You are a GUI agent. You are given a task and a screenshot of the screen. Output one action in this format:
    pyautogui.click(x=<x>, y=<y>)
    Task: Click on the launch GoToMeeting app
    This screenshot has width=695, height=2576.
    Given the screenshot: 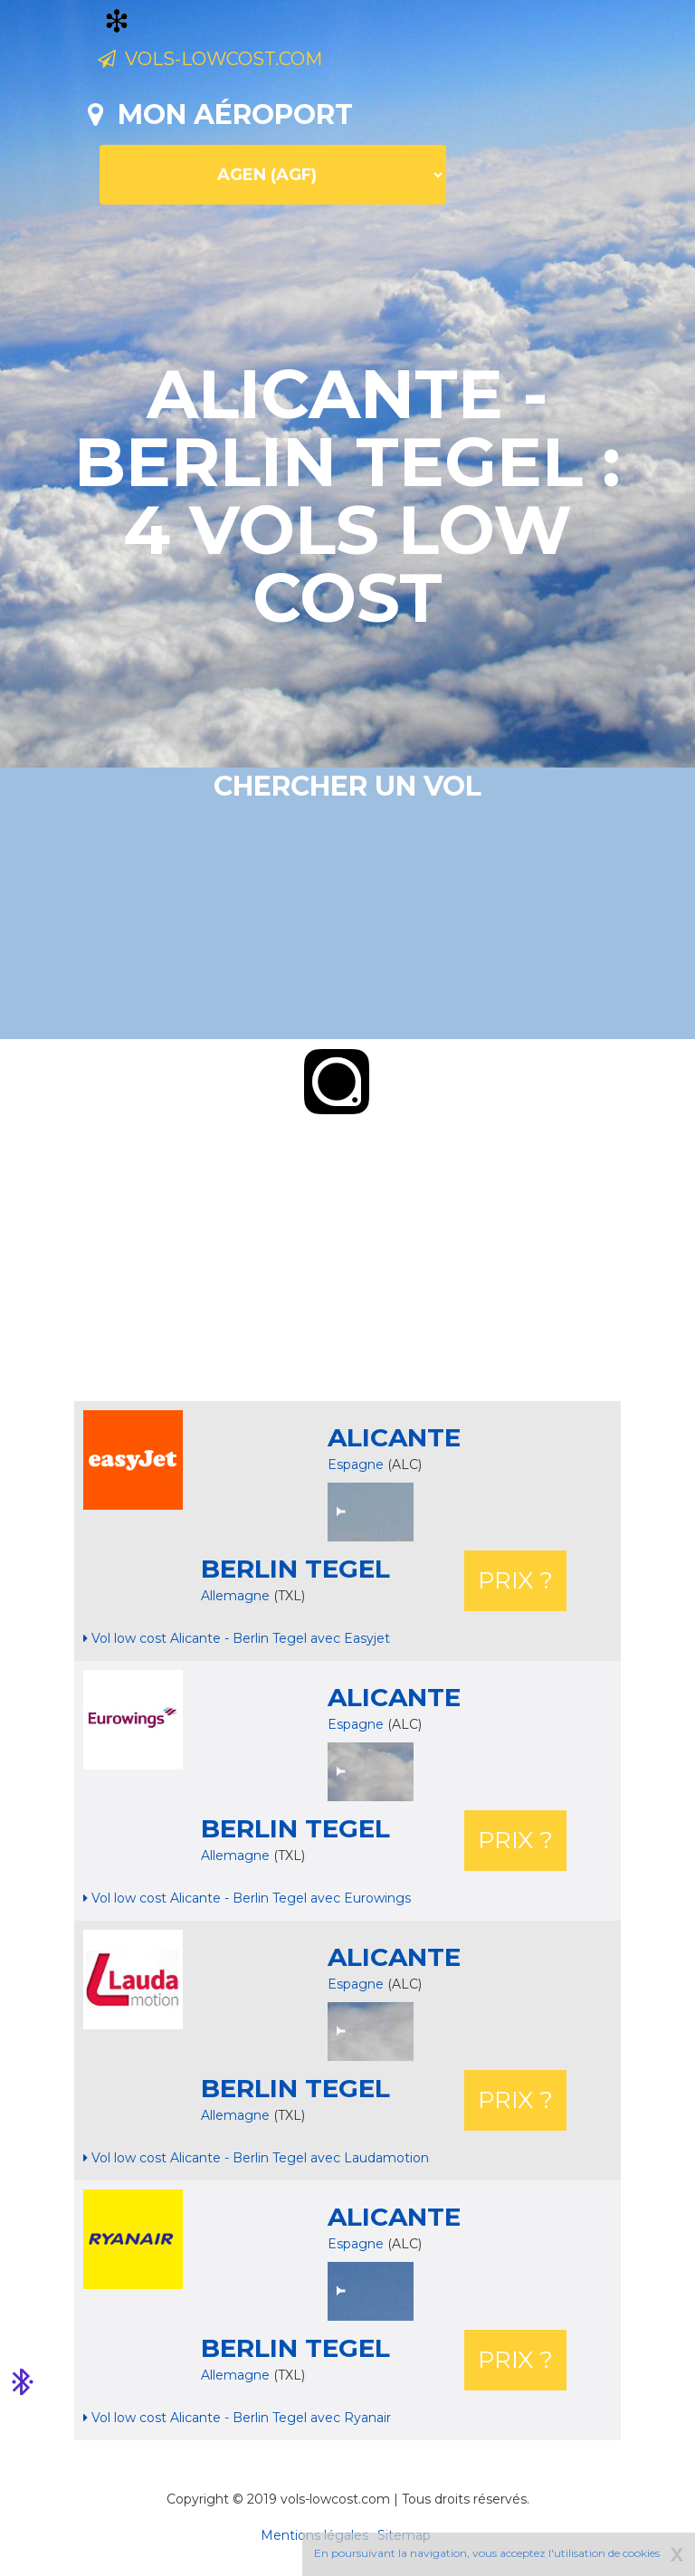 What is the action you would take?
    pyautogui.click(x=117, y=21)
    